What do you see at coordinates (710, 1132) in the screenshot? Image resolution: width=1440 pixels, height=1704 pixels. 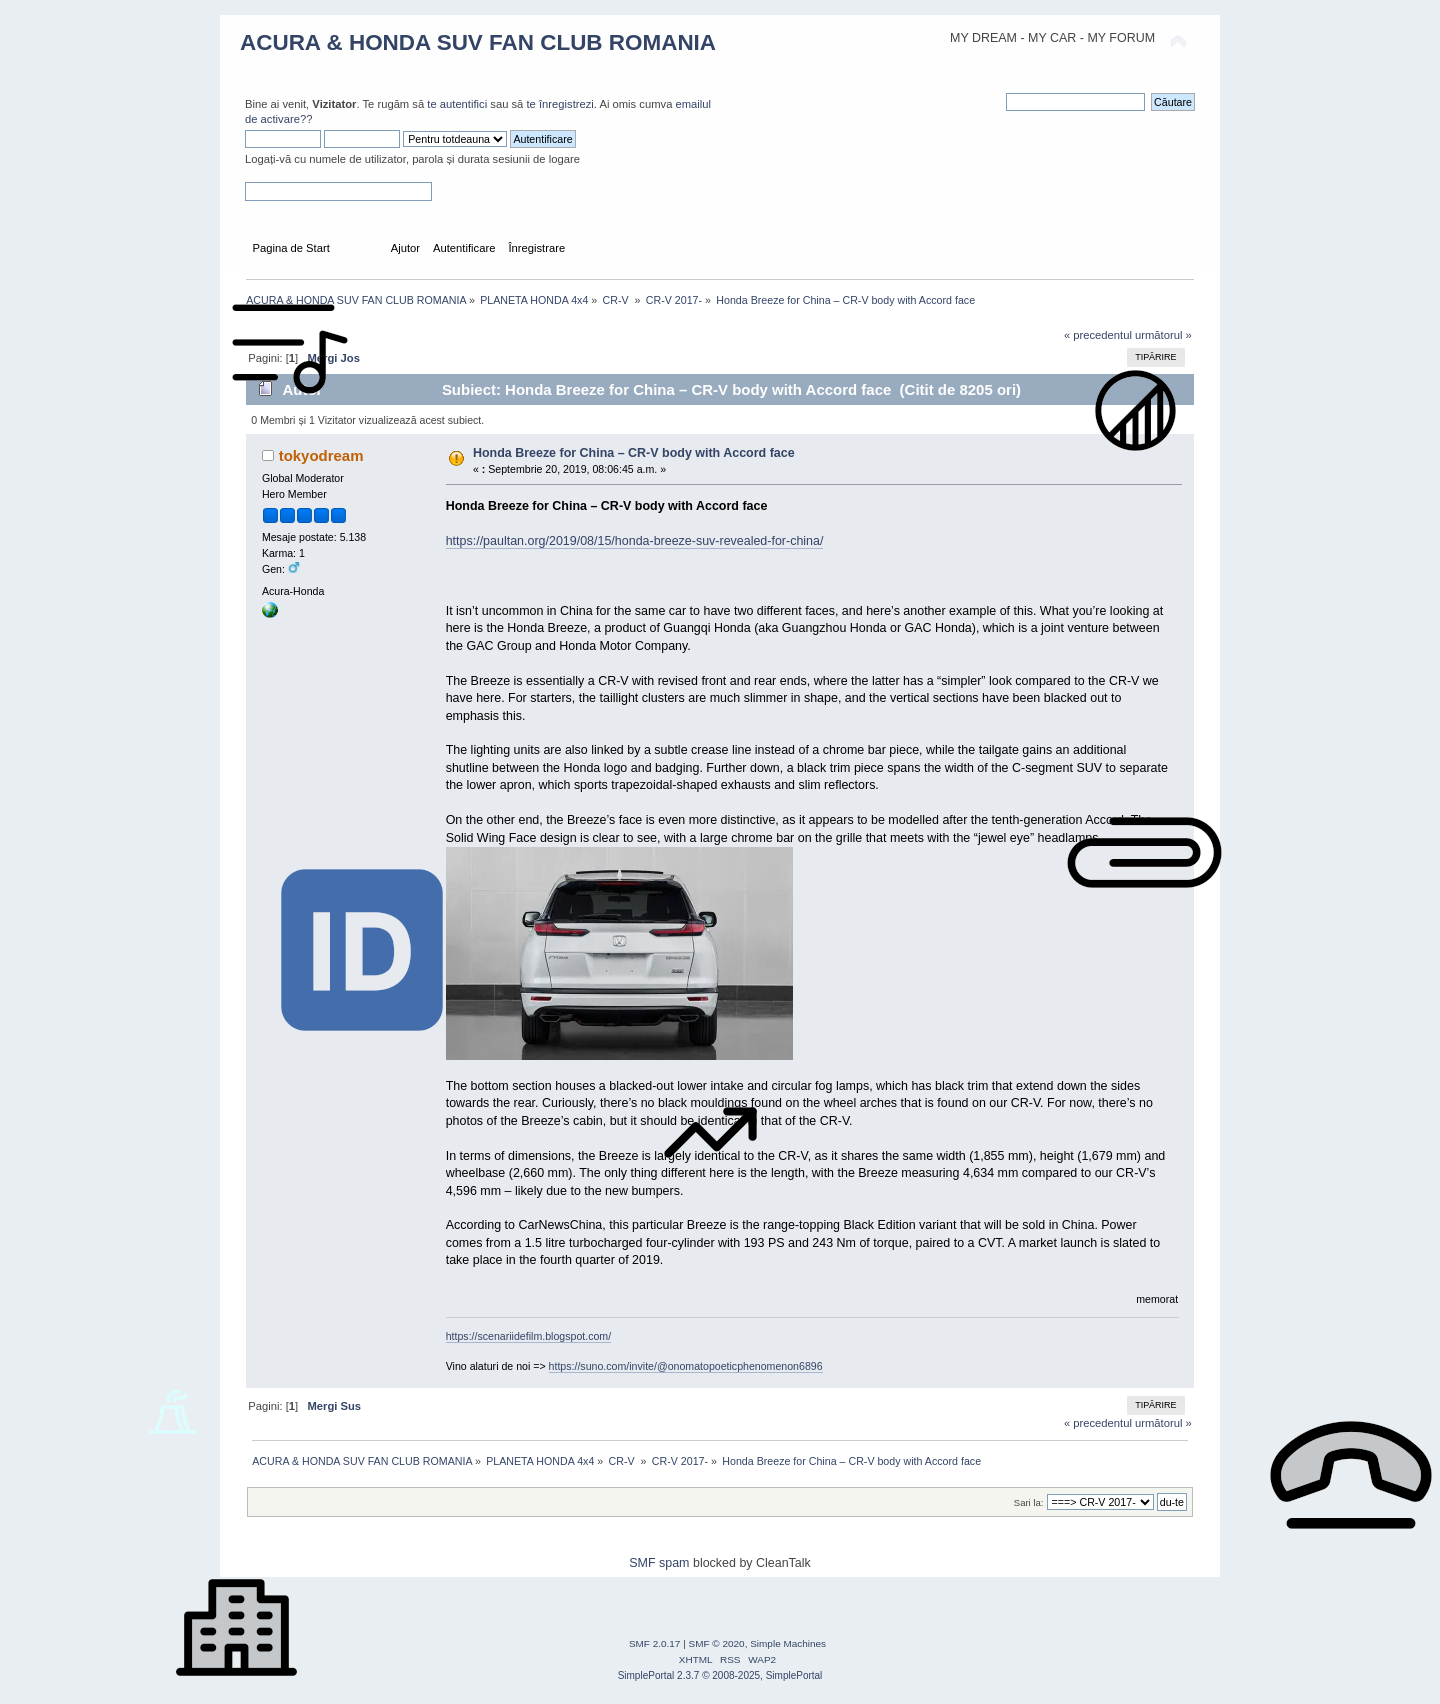 I see `view trending or popular content` at bounding box center [710, 1132].